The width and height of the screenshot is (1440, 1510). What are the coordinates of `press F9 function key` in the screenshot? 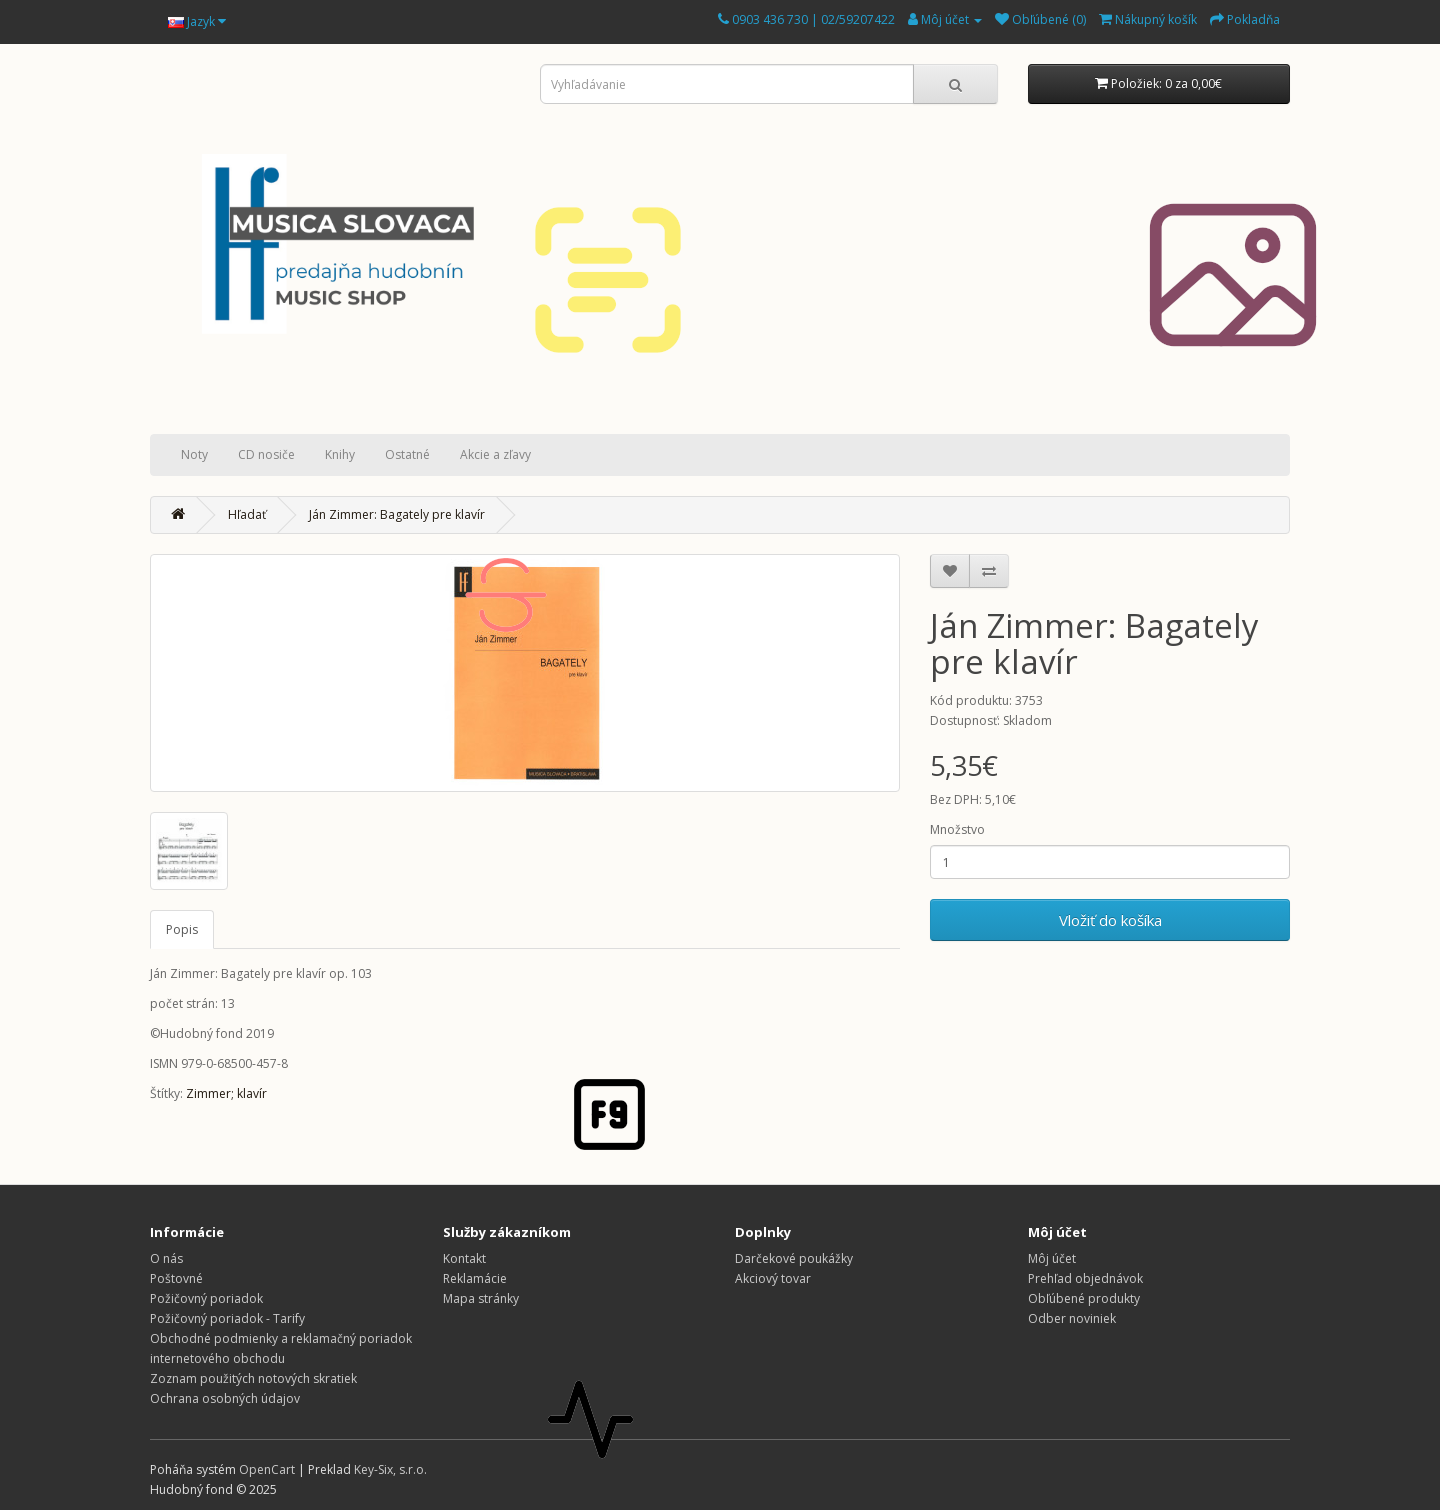 It's located at (609, 1114).